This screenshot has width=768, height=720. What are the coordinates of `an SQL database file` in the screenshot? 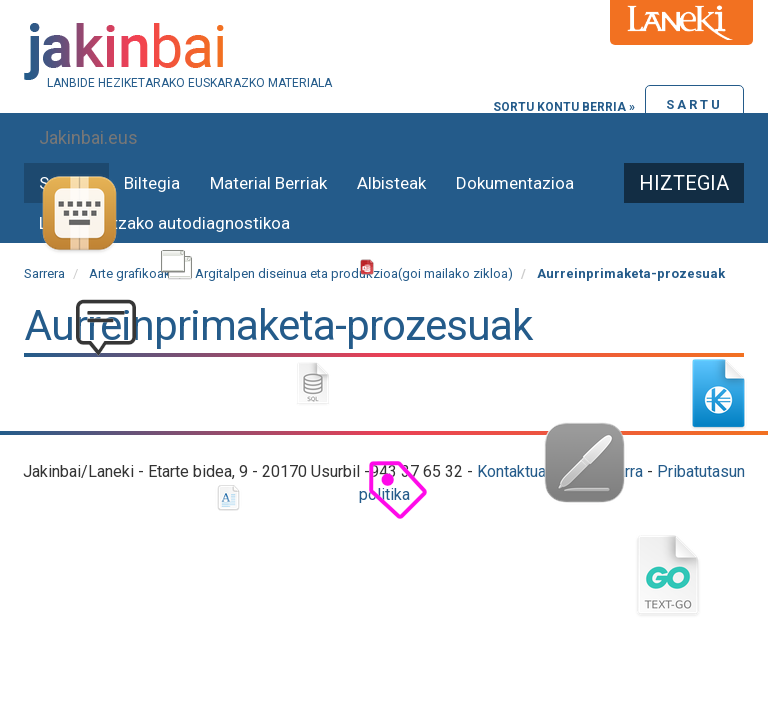 It's located at (313, 384).